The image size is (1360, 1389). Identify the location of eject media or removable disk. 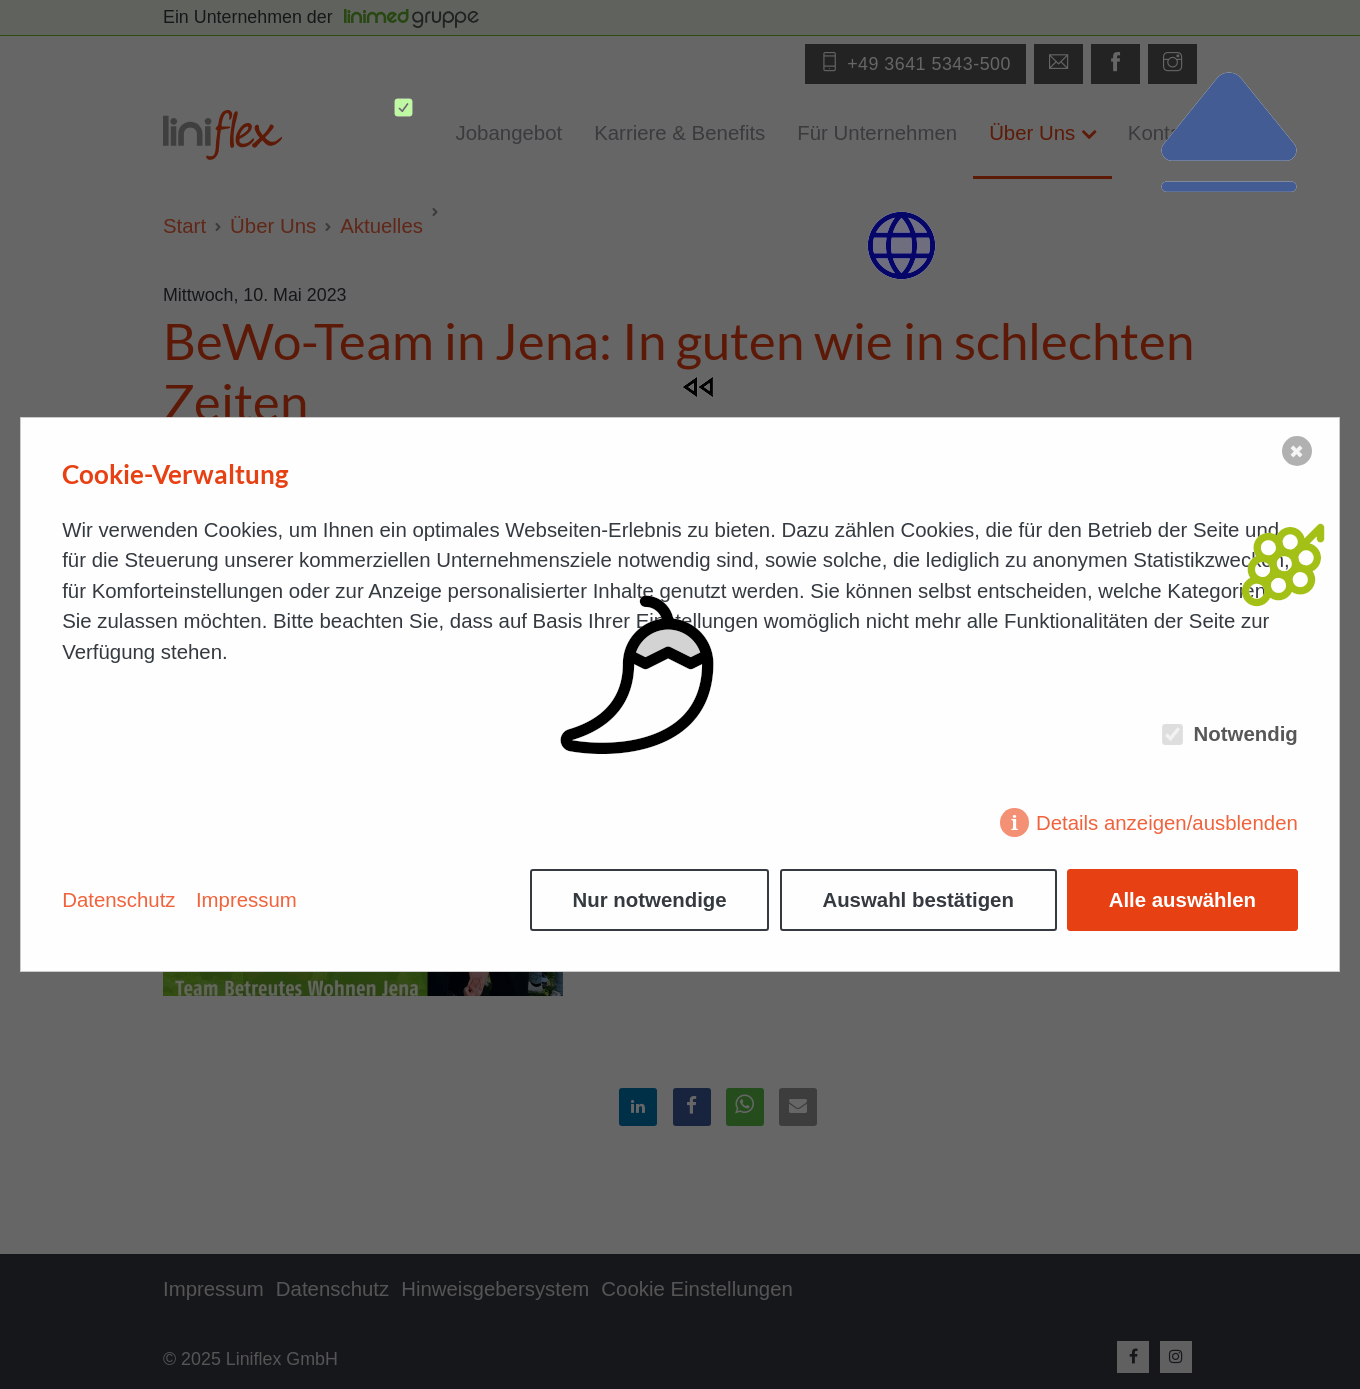
(1229, 140).